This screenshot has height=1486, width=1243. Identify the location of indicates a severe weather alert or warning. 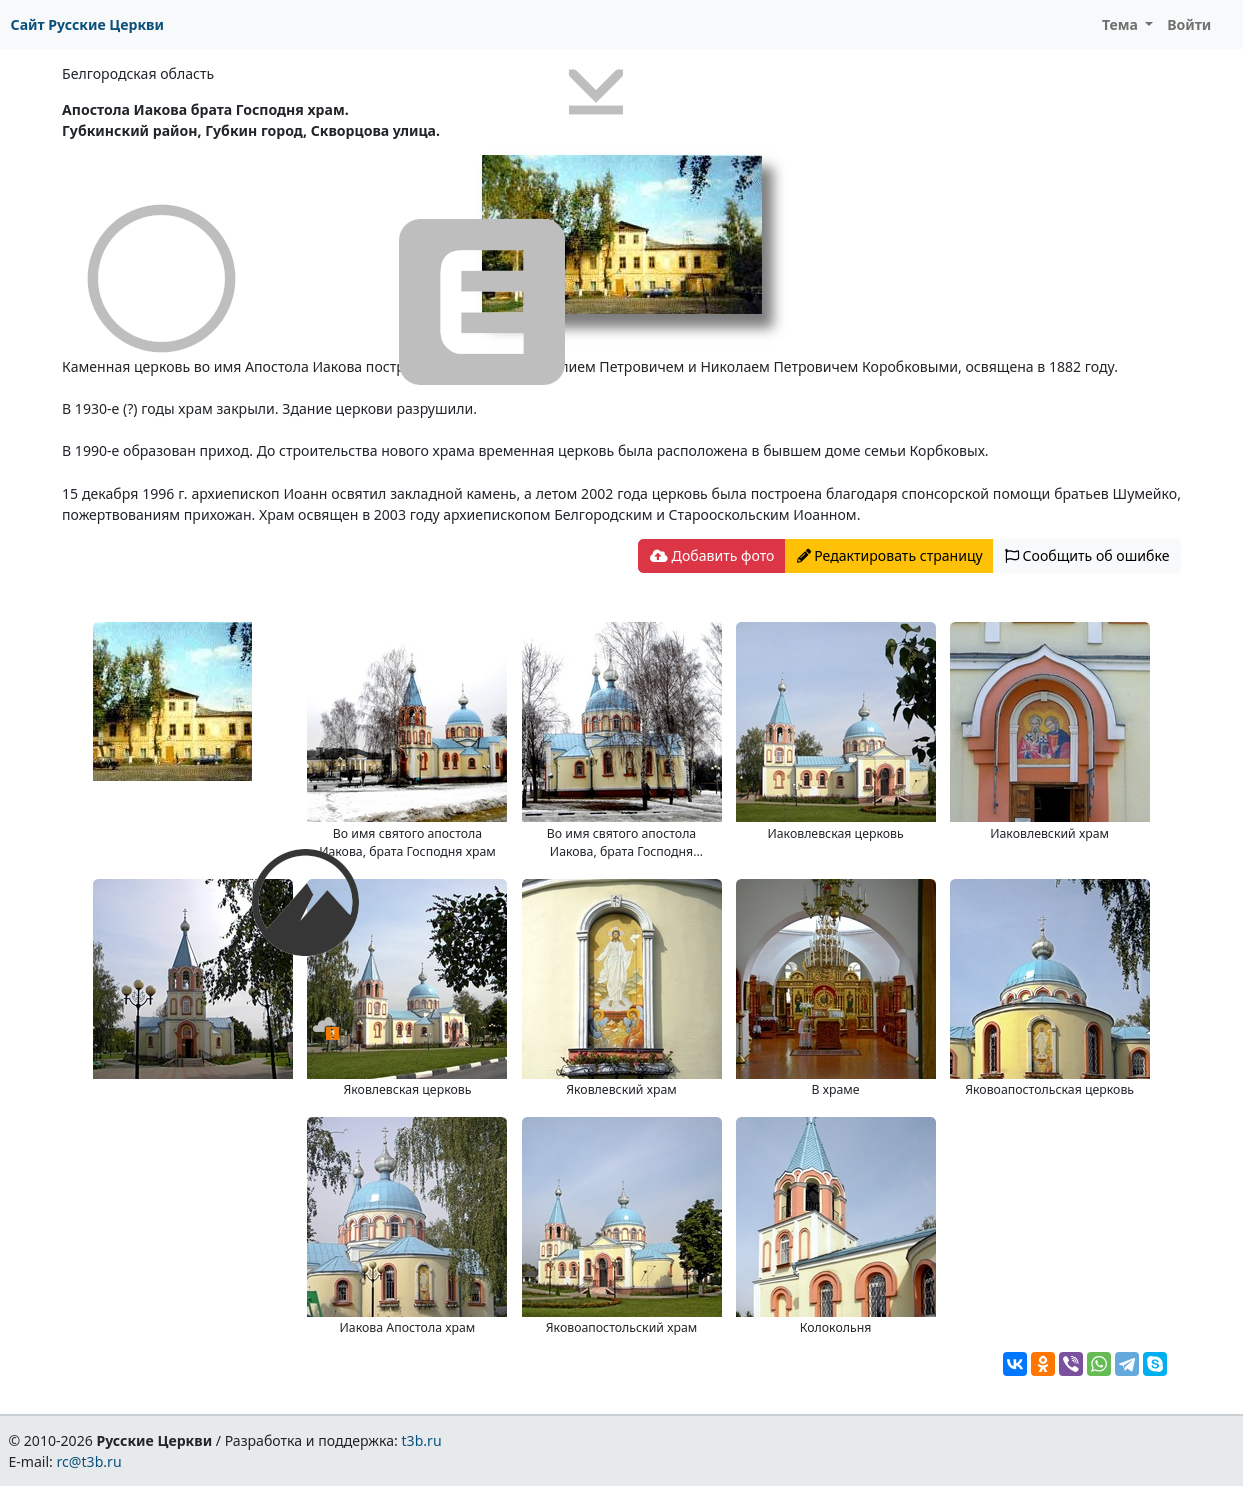
(326, 1027).